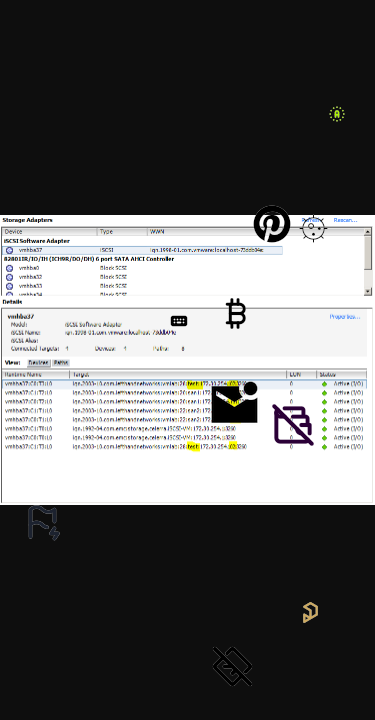 Image resolution: width=375 pixels, height=720 pixels. I want to click on navigation or directions unavailable, so click(232, 666).